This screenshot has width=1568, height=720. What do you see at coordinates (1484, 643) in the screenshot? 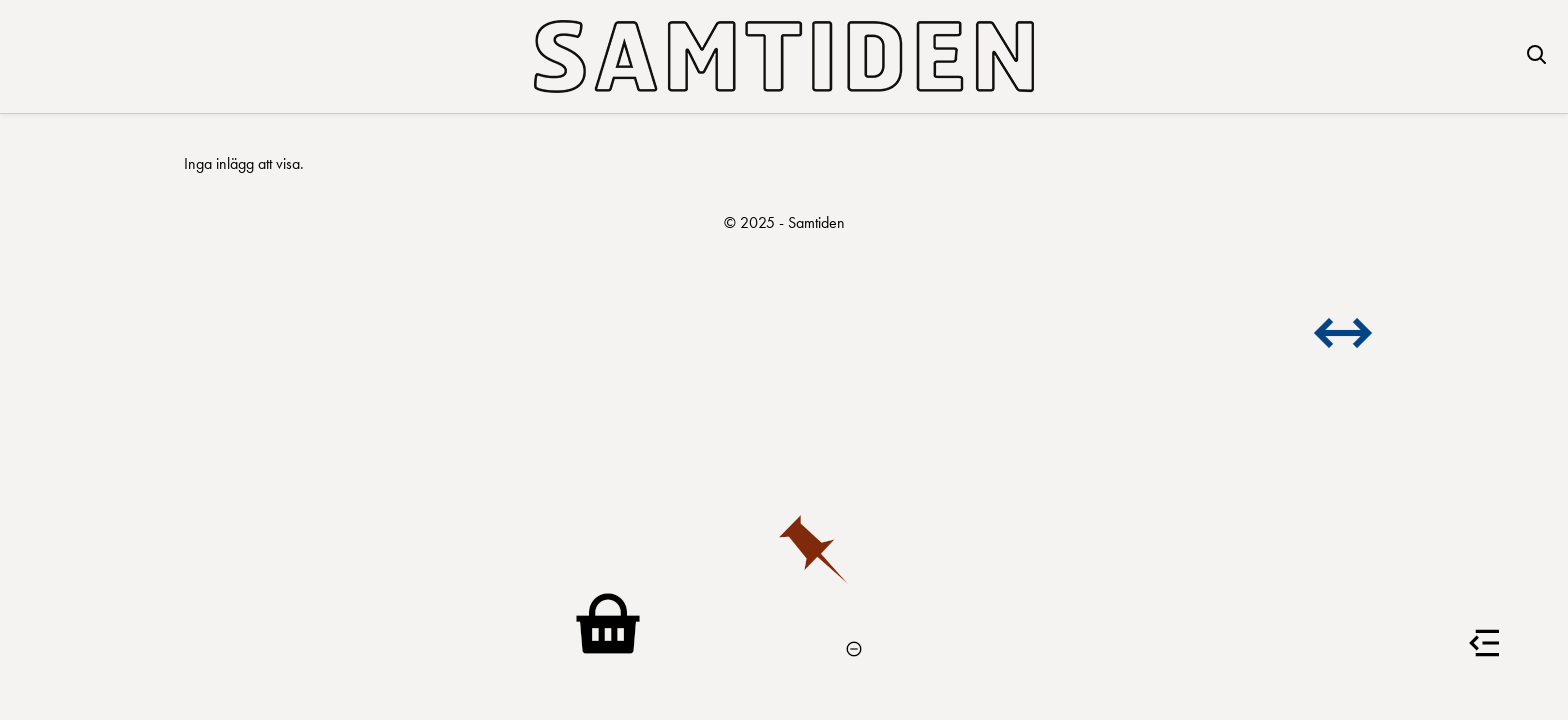
I see `collapse the sidebar menu` at bounding box center [1484, 643].